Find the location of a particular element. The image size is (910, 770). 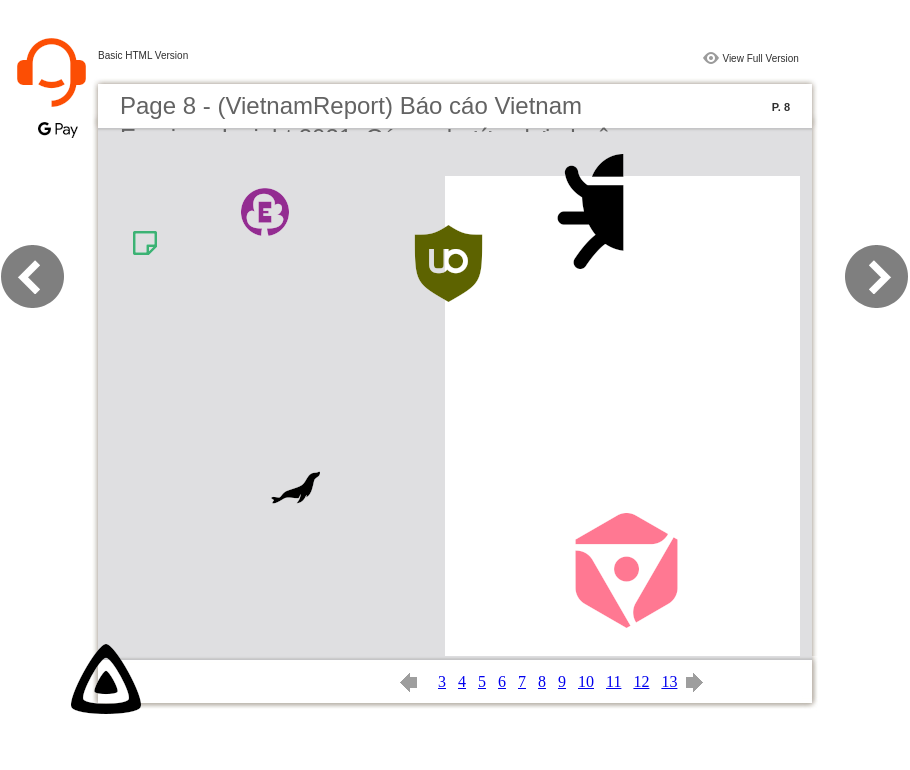

open Jellyfin media server app is located at coordinates (106, 679).